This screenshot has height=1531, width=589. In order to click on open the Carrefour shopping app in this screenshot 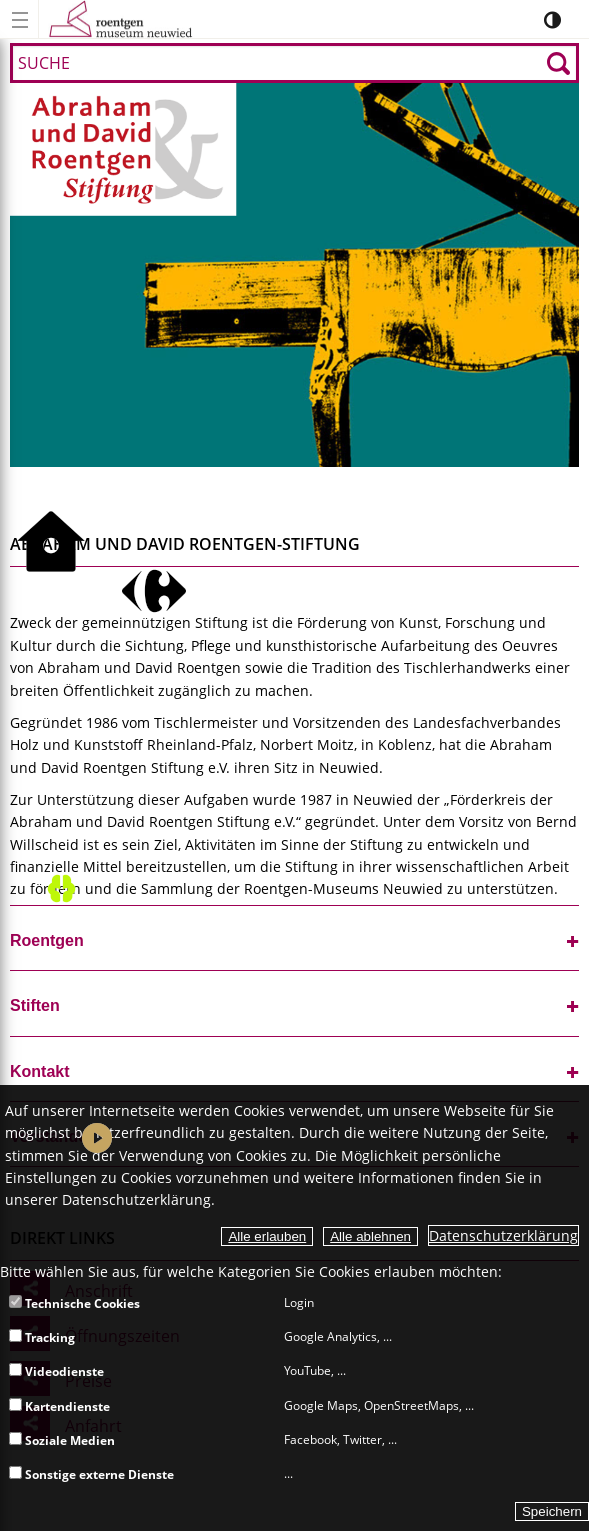, I will do `click(154, 591)`.